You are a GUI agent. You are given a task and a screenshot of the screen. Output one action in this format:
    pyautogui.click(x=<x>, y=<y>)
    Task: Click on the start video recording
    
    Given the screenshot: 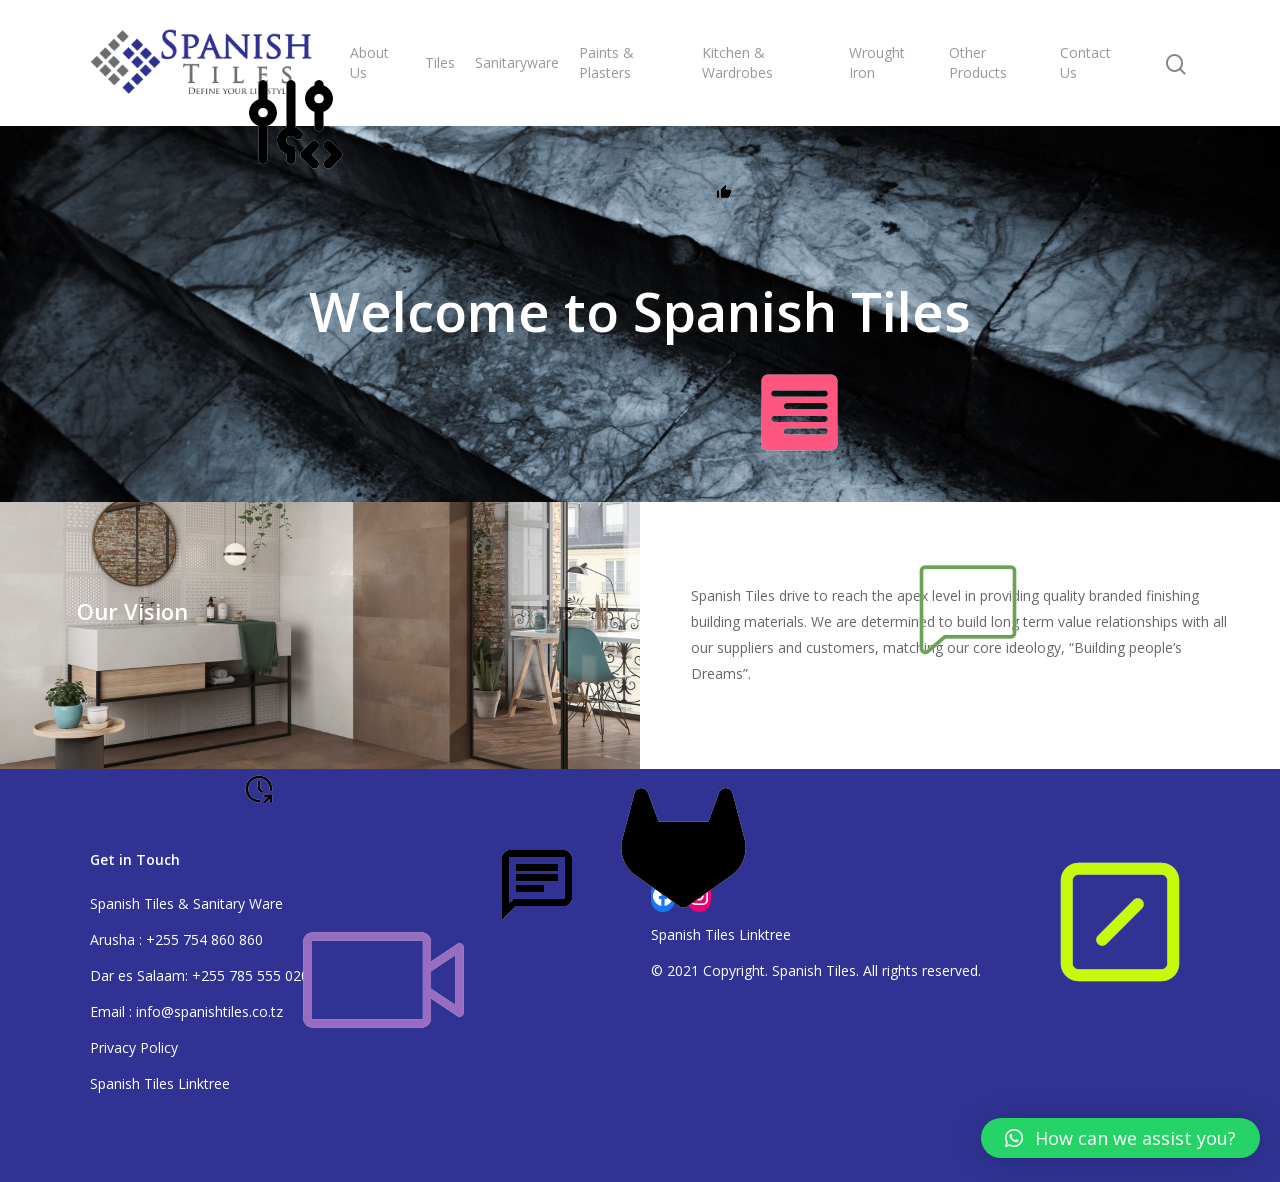 What is the action you would take?
    pyautogui.click(x=378, y=980)
    